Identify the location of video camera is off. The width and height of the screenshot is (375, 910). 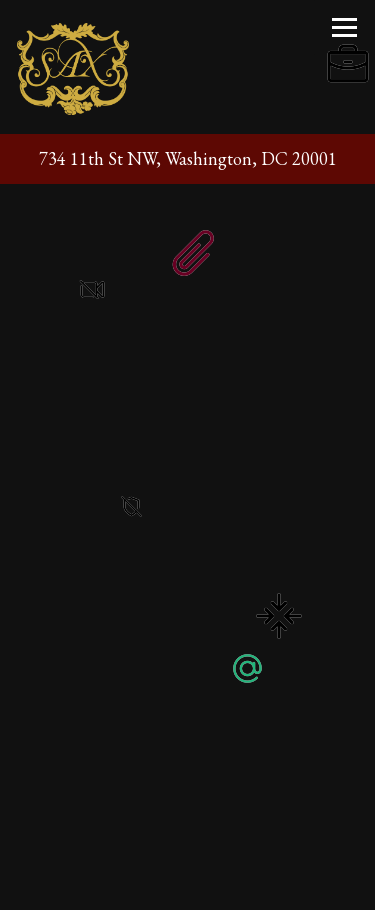
(92, 289).